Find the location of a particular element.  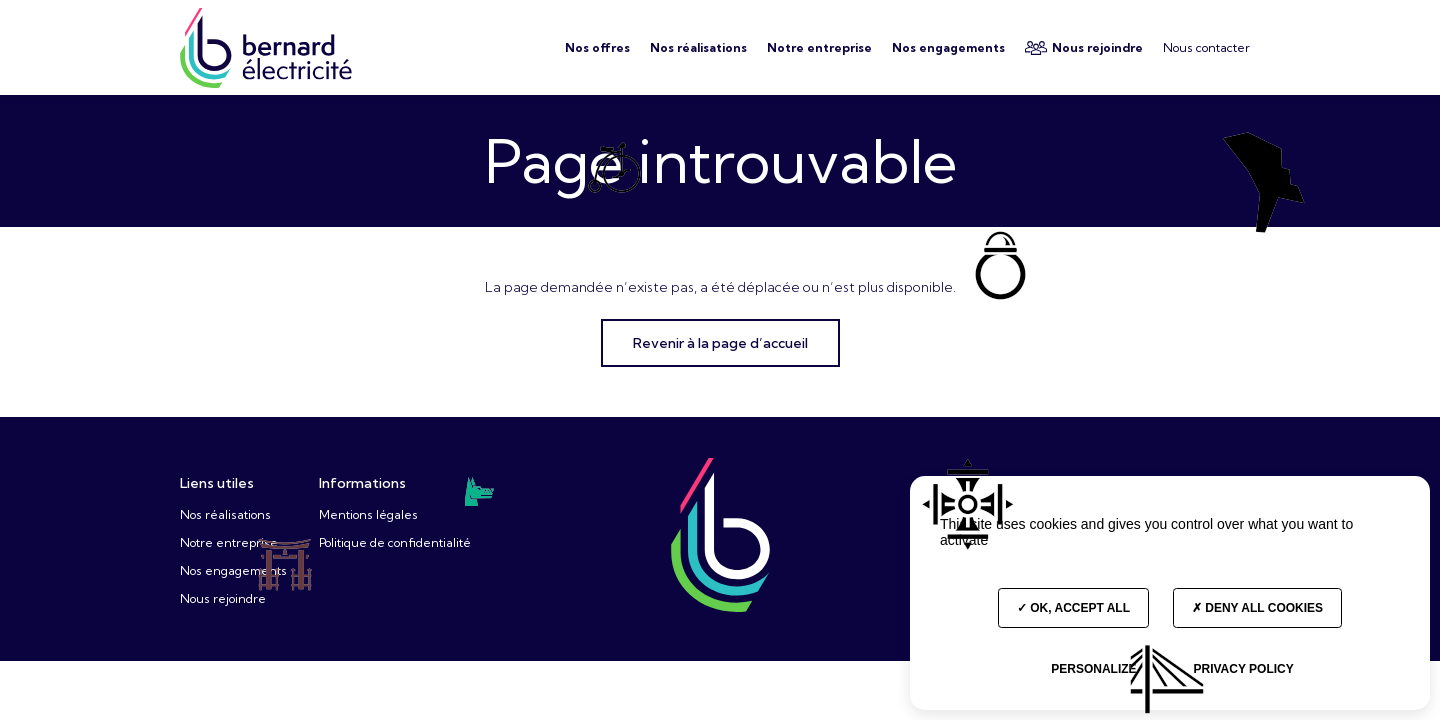

vintage or classic cycling mode is located at coordinates (614, 166).